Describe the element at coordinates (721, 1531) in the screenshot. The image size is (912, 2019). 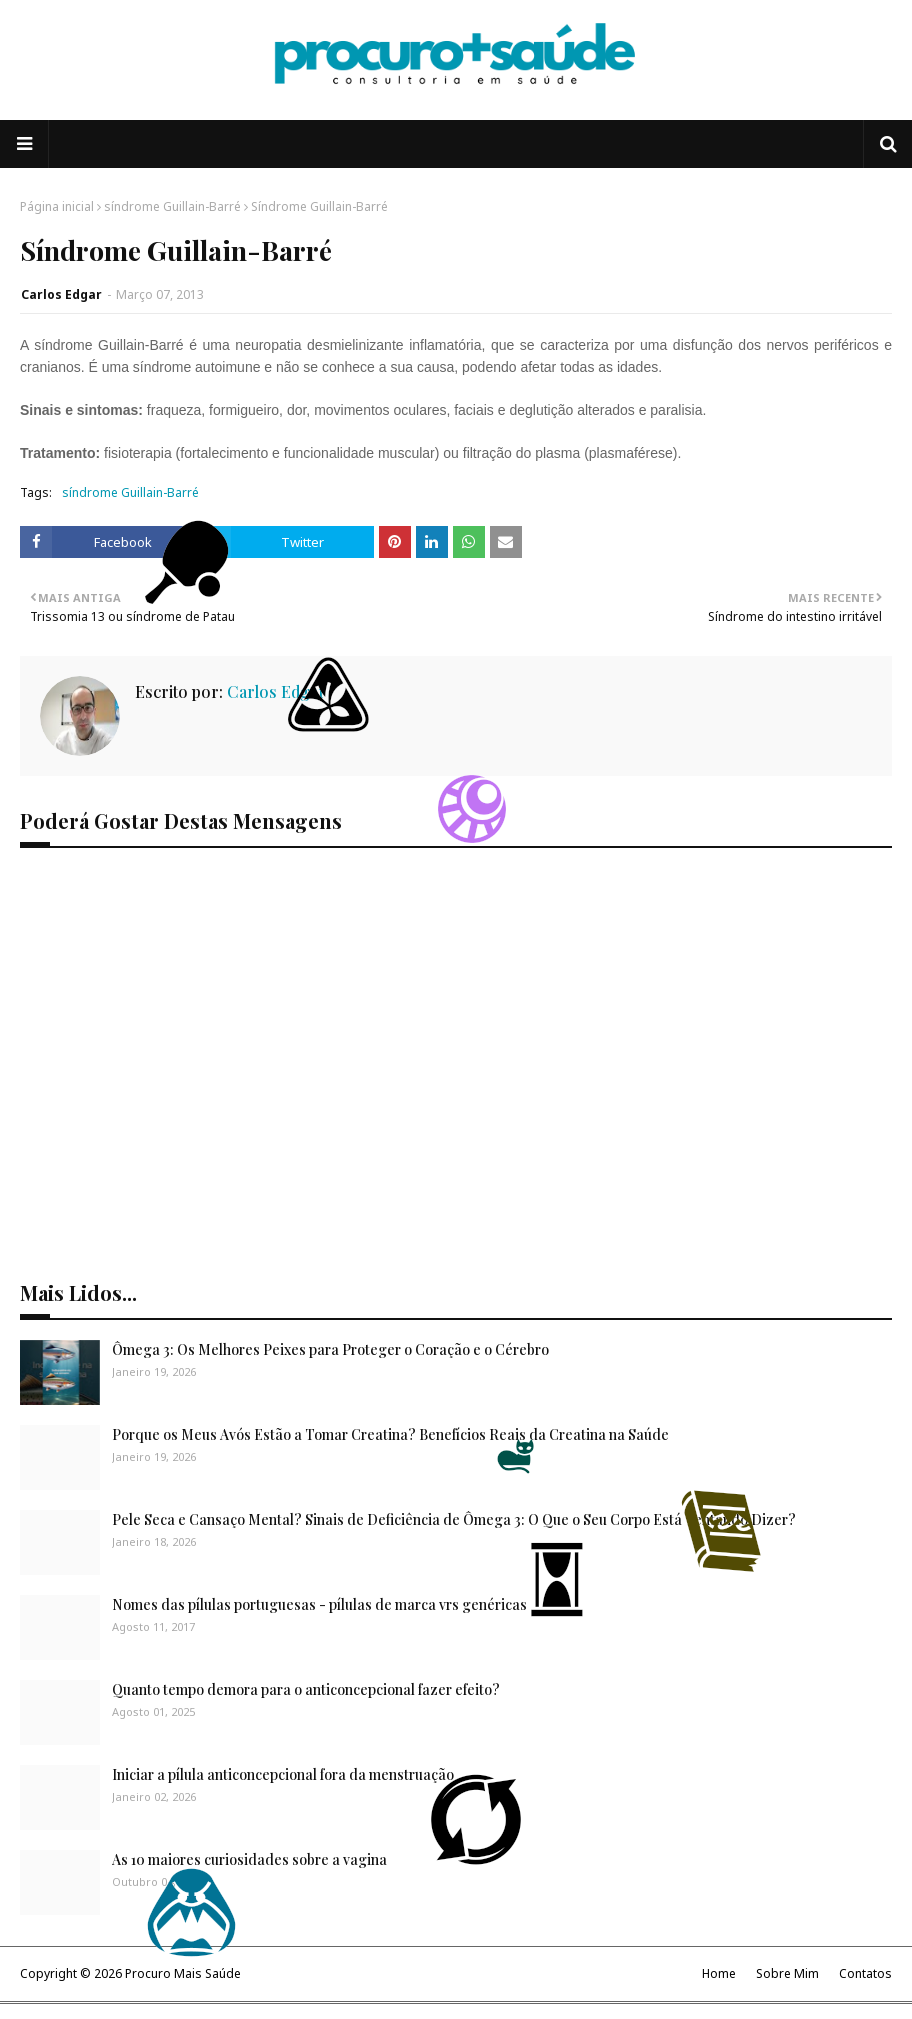
I see `view your library or book collection` at that location.